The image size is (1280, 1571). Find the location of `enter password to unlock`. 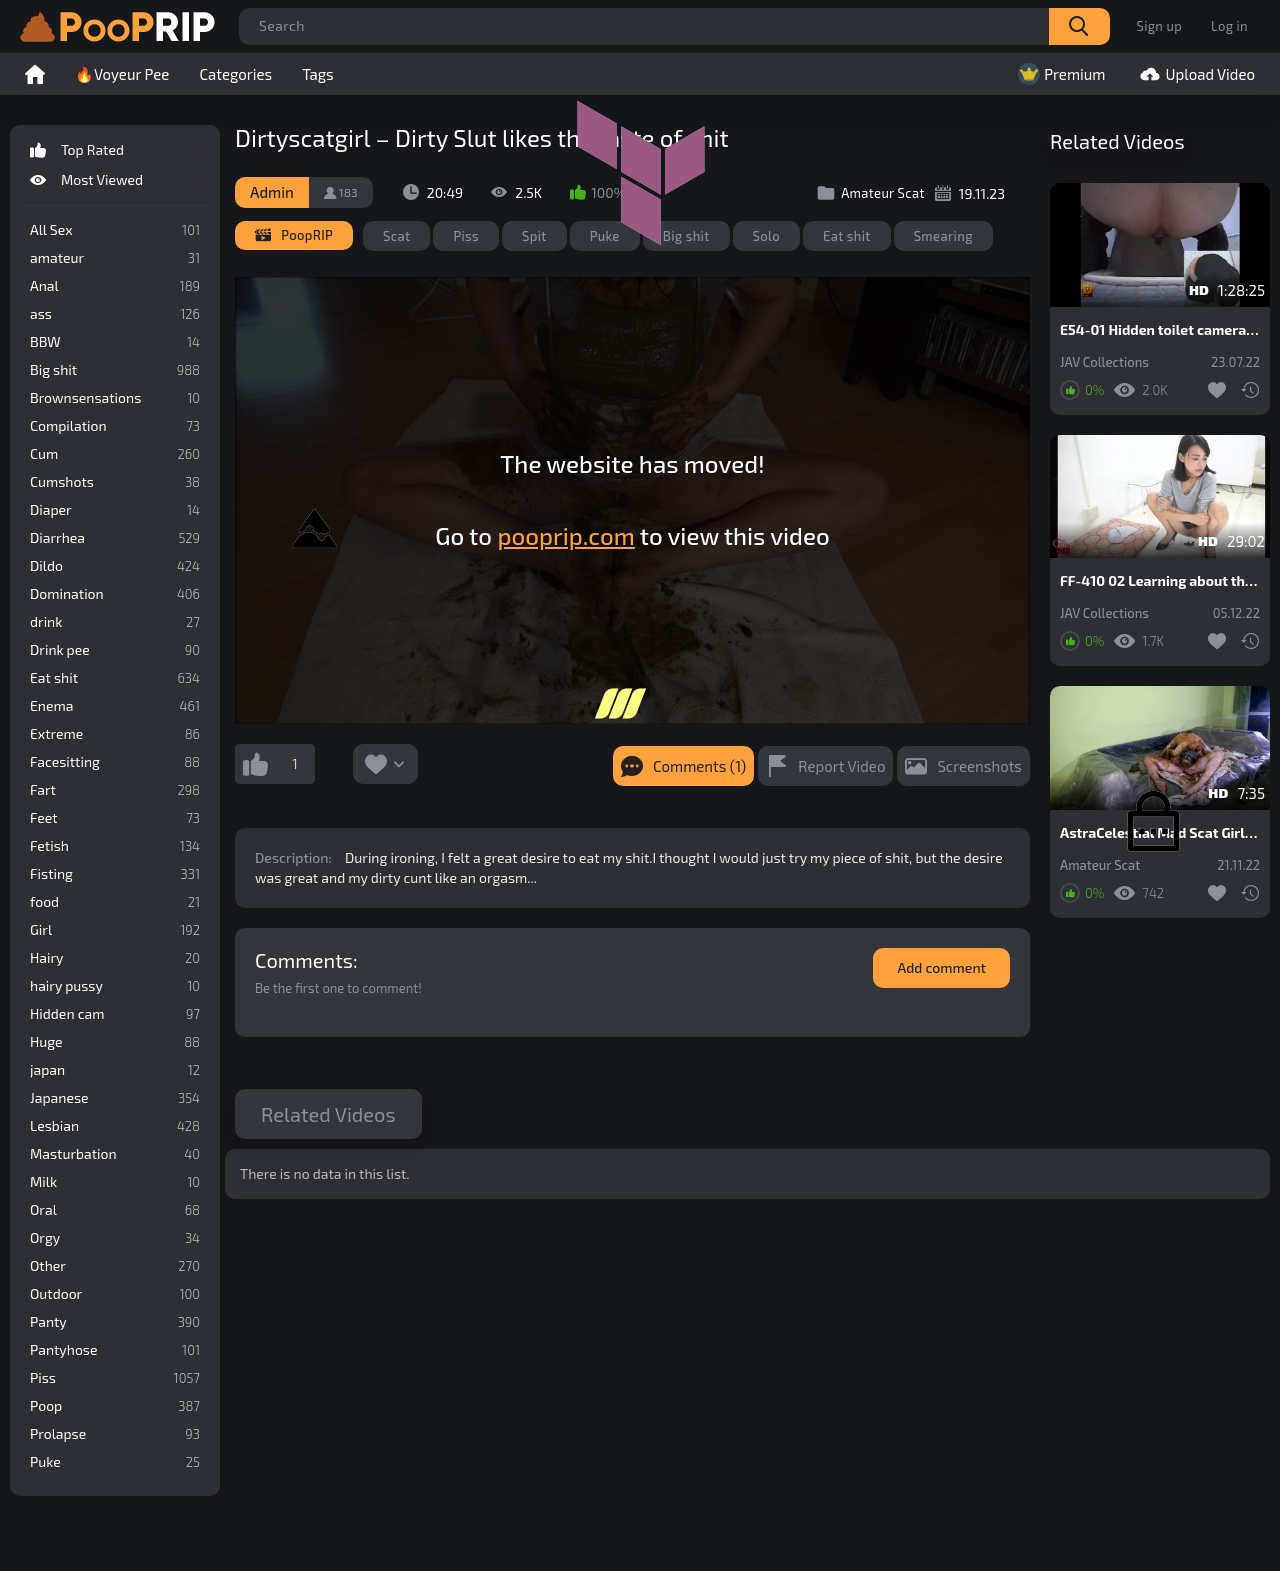

enter password to unlock is located at coordinates (1153, 822).